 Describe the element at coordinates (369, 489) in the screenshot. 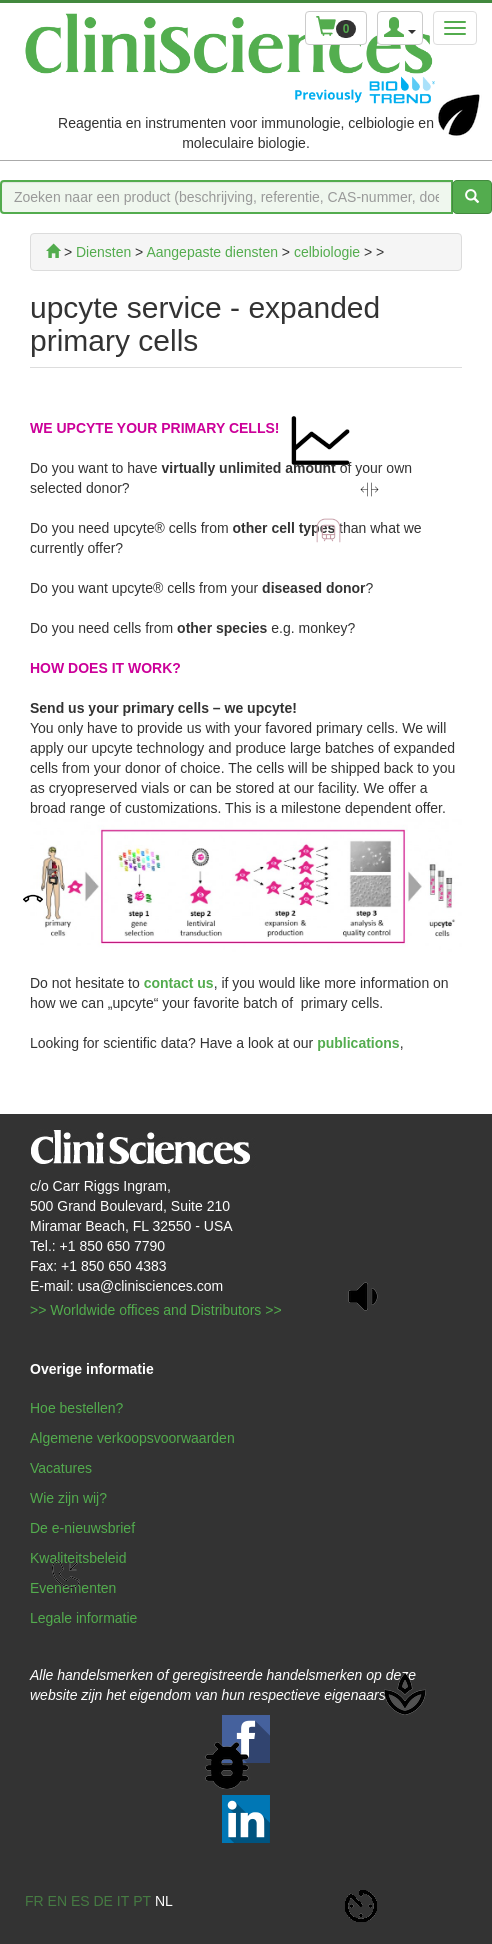

I see `split view horizontally` at that location.